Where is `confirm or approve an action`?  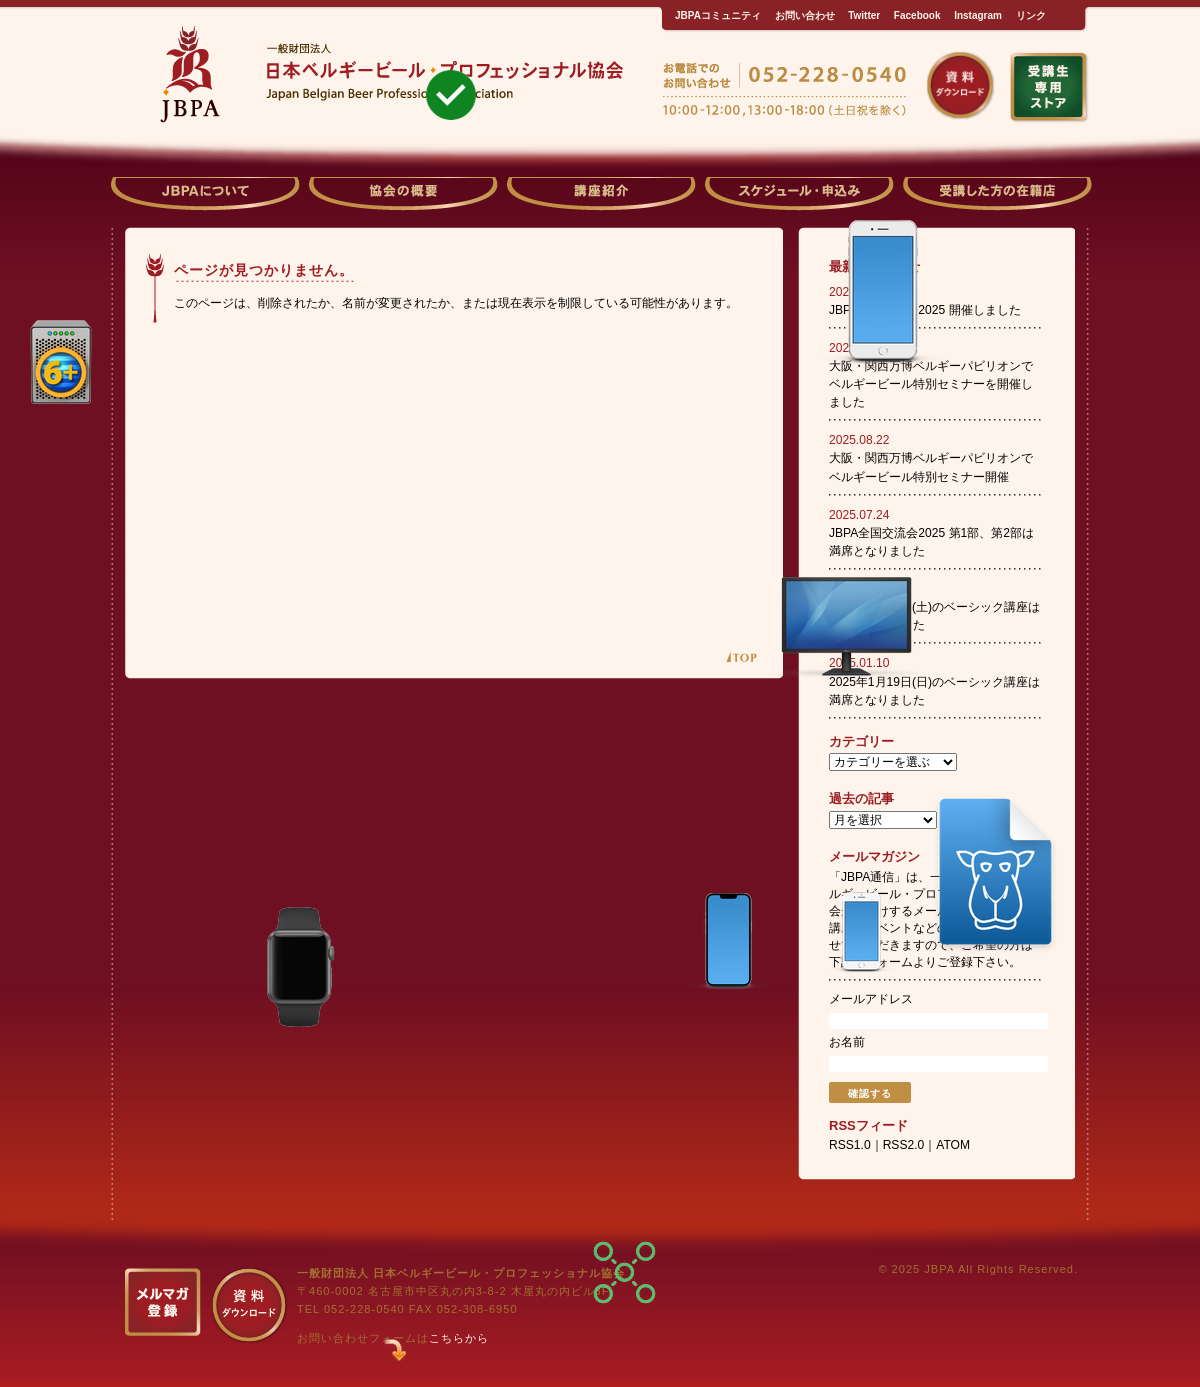 confirm or approve an action is located at coordinates (451, 95).